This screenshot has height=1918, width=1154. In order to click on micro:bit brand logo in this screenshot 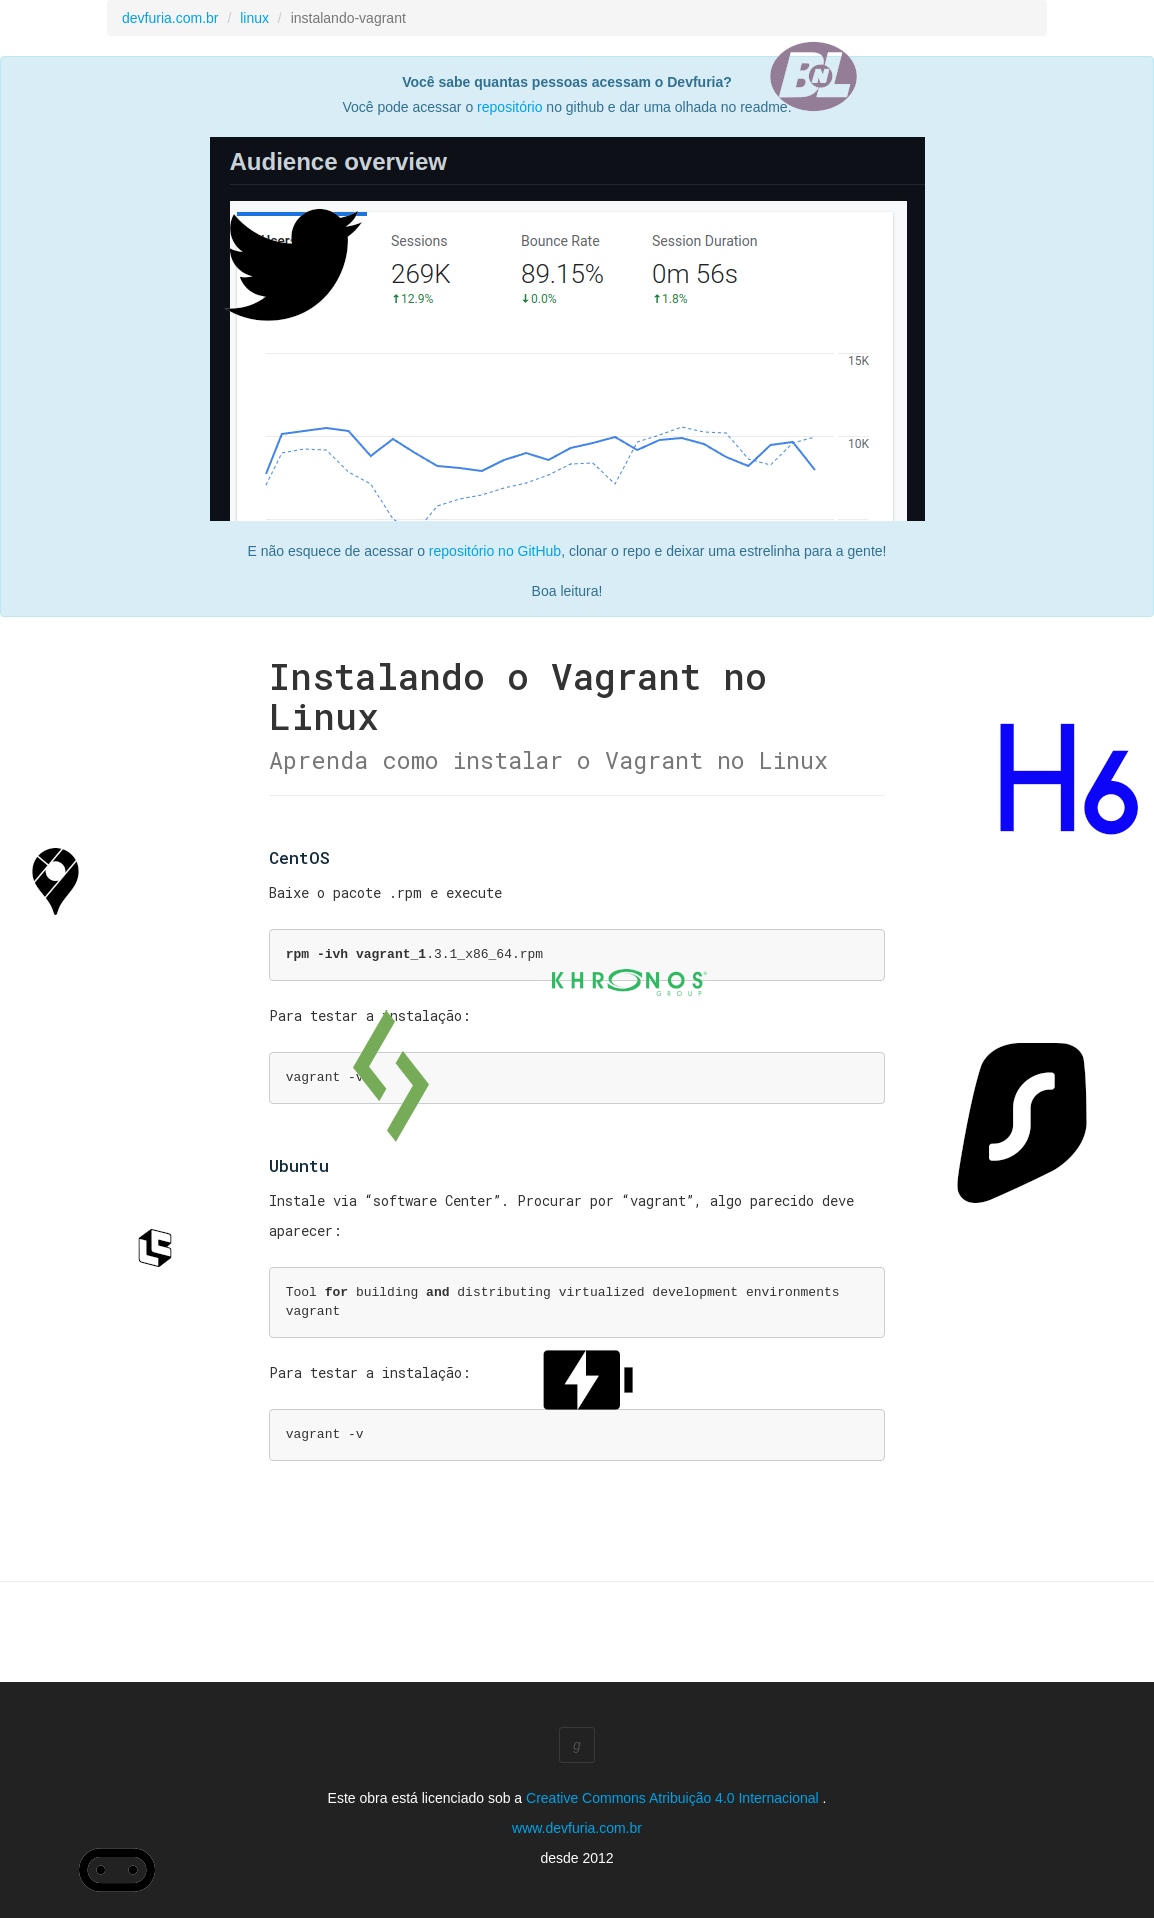, I will do `click(117, 1870)`.